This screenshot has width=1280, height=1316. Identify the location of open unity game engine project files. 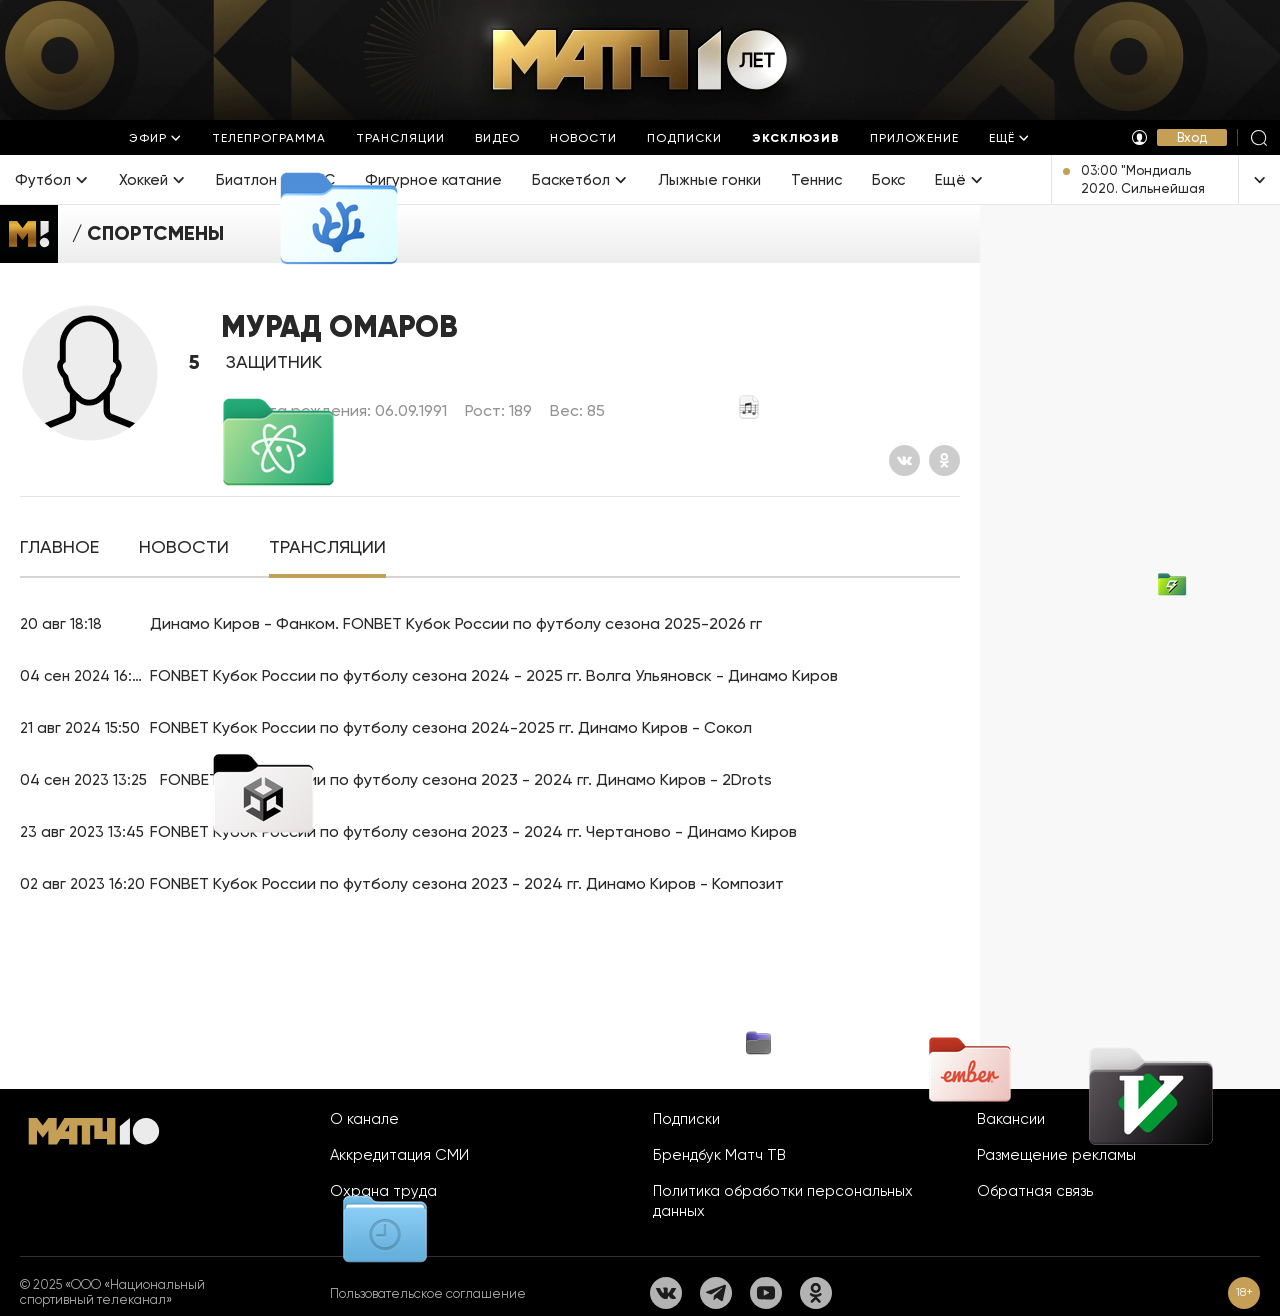
(263, 796).